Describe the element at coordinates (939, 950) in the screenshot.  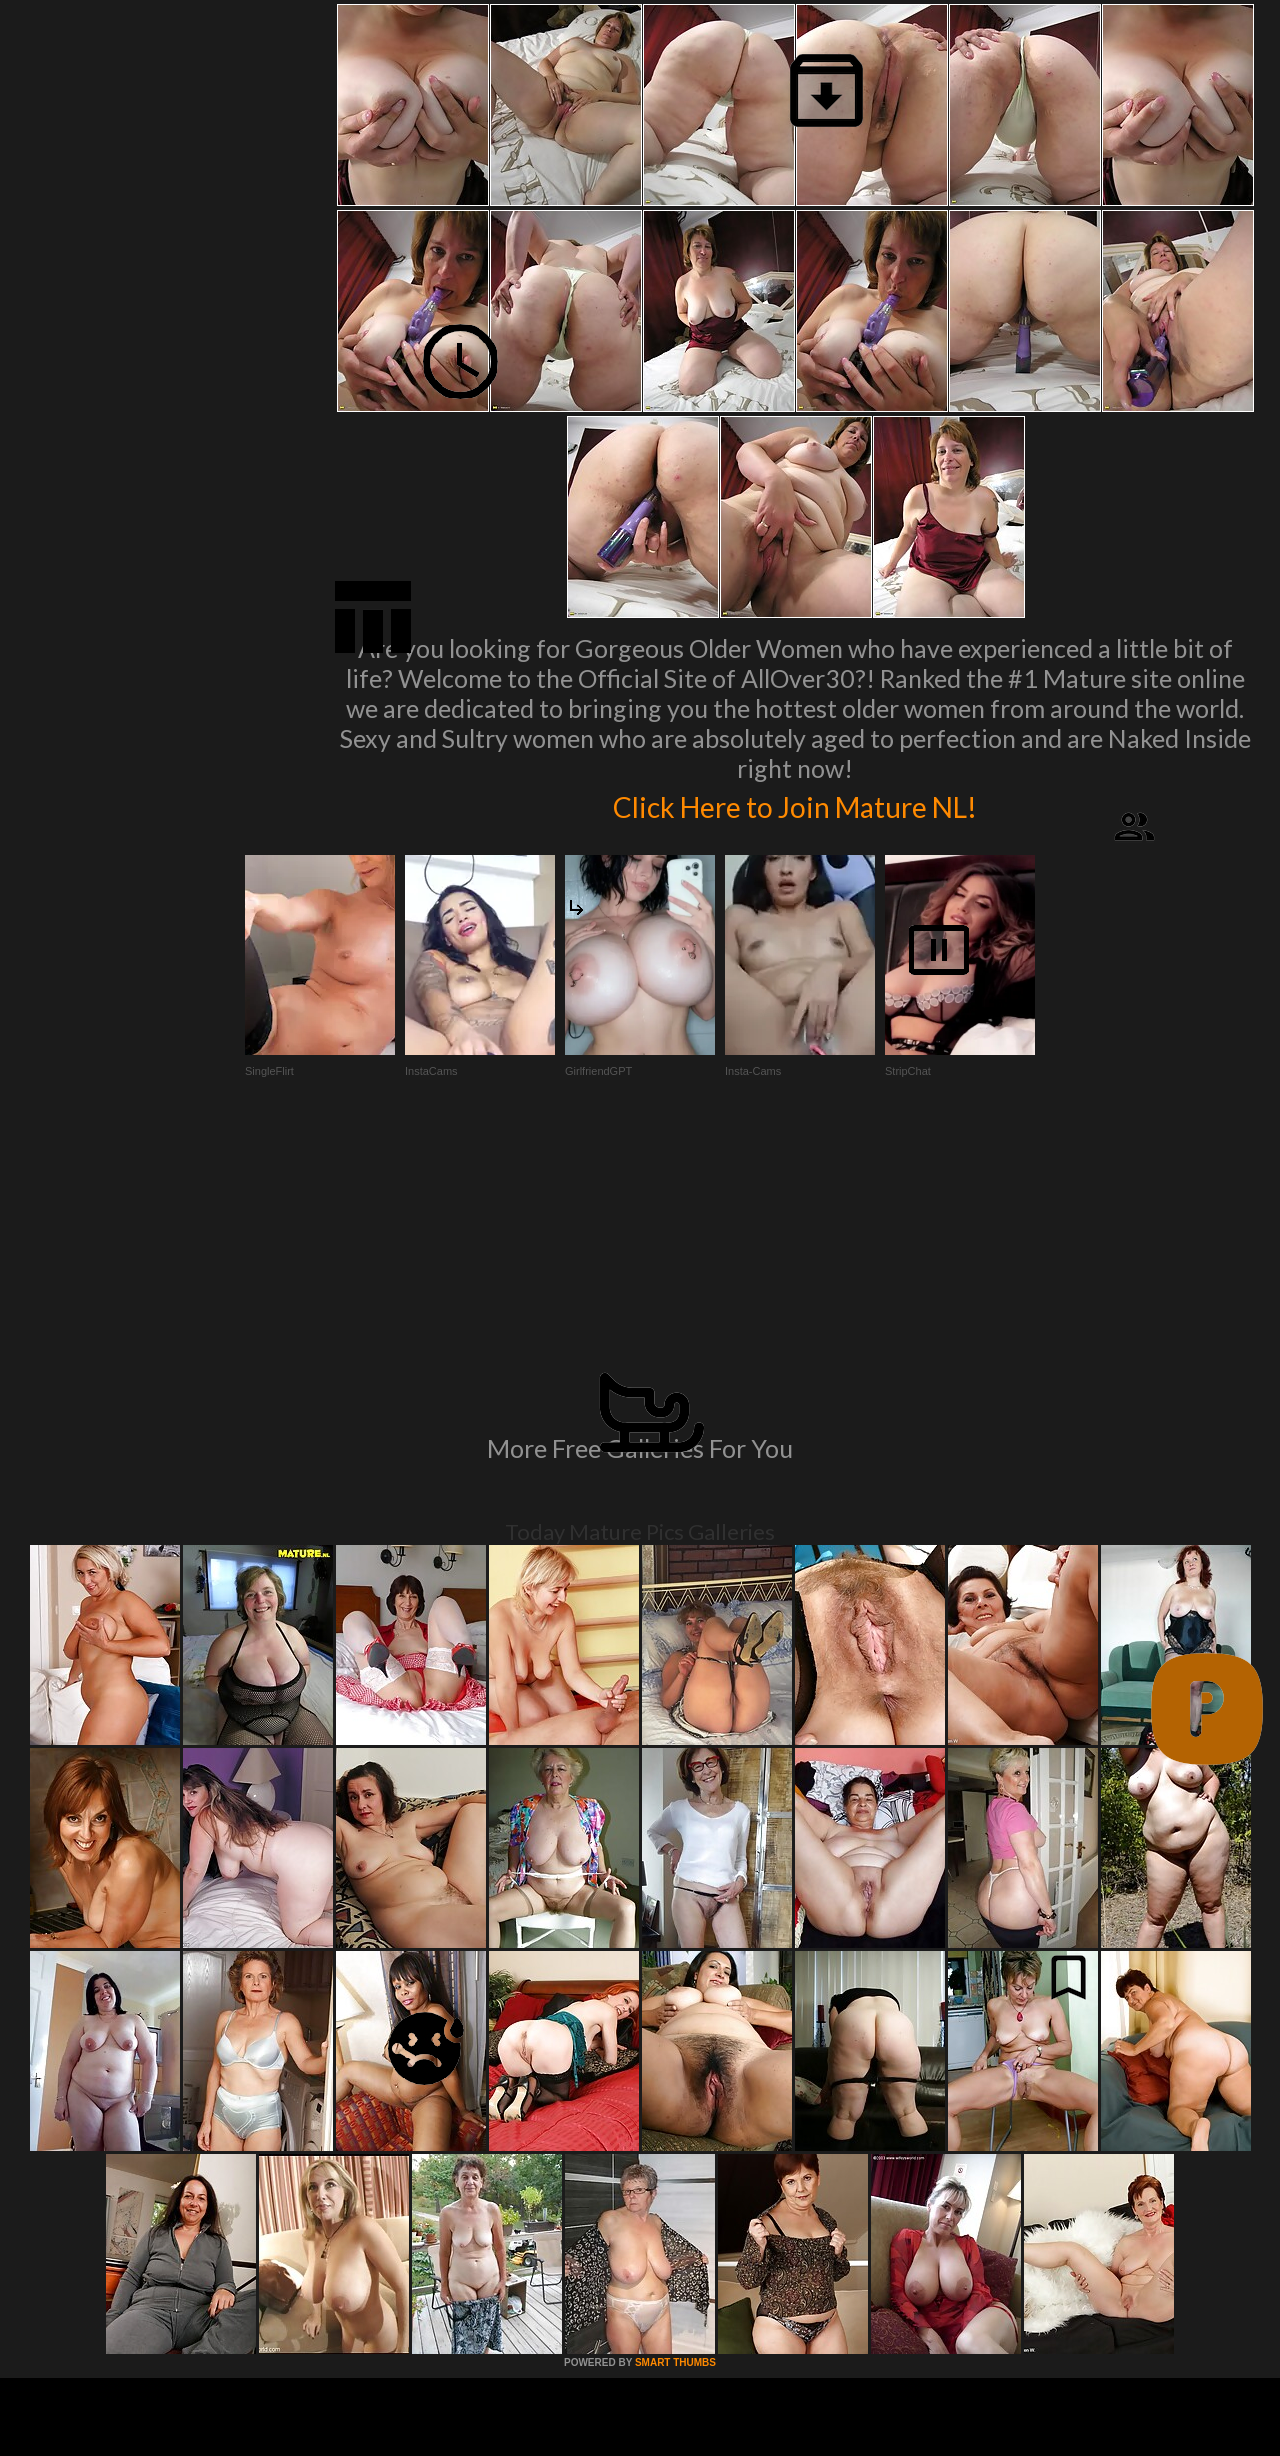
I see `pause an ongoing presentation` at that location.